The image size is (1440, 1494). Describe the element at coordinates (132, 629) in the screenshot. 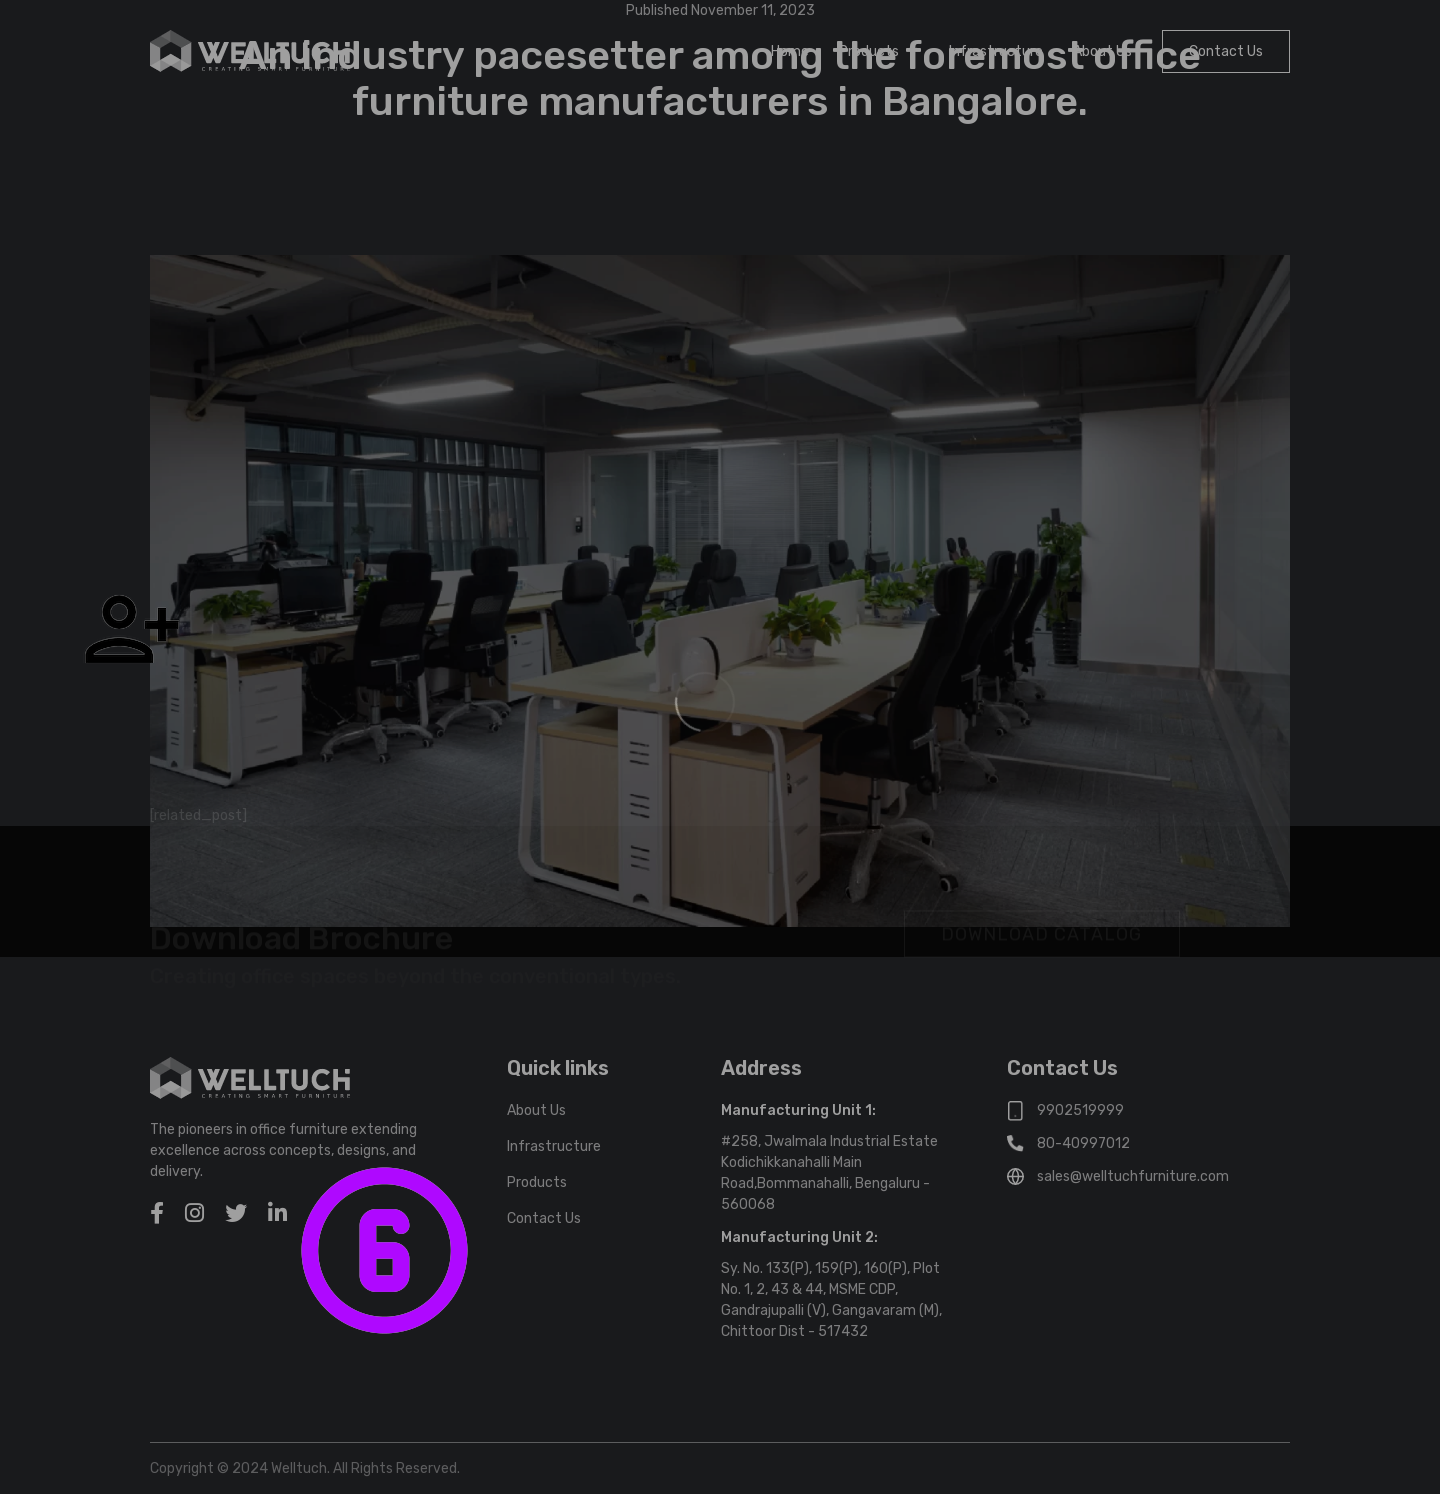

I see `add a new contact` at that location.